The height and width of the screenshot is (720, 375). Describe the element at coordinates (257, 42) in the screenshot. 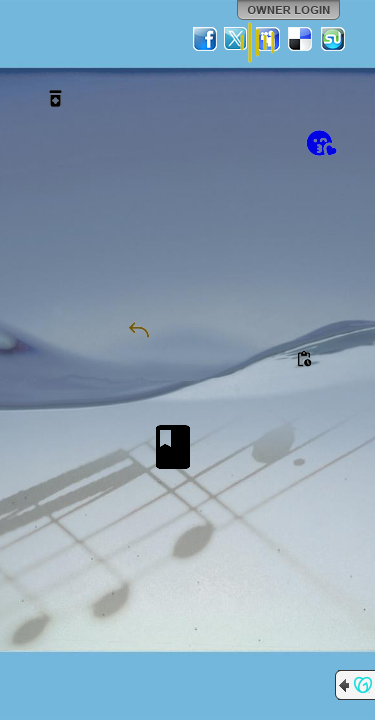

I see `audio waveform or sound visualization` at that location.